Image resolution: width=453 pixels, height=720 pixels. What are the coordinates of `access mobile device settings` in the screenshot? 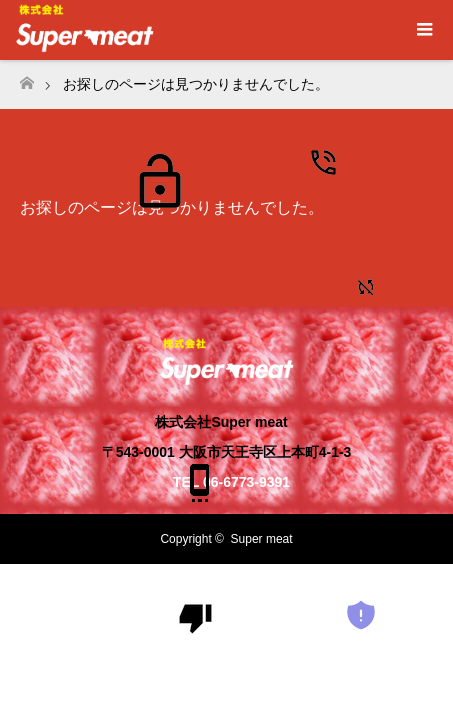 It's located at (200, 483).